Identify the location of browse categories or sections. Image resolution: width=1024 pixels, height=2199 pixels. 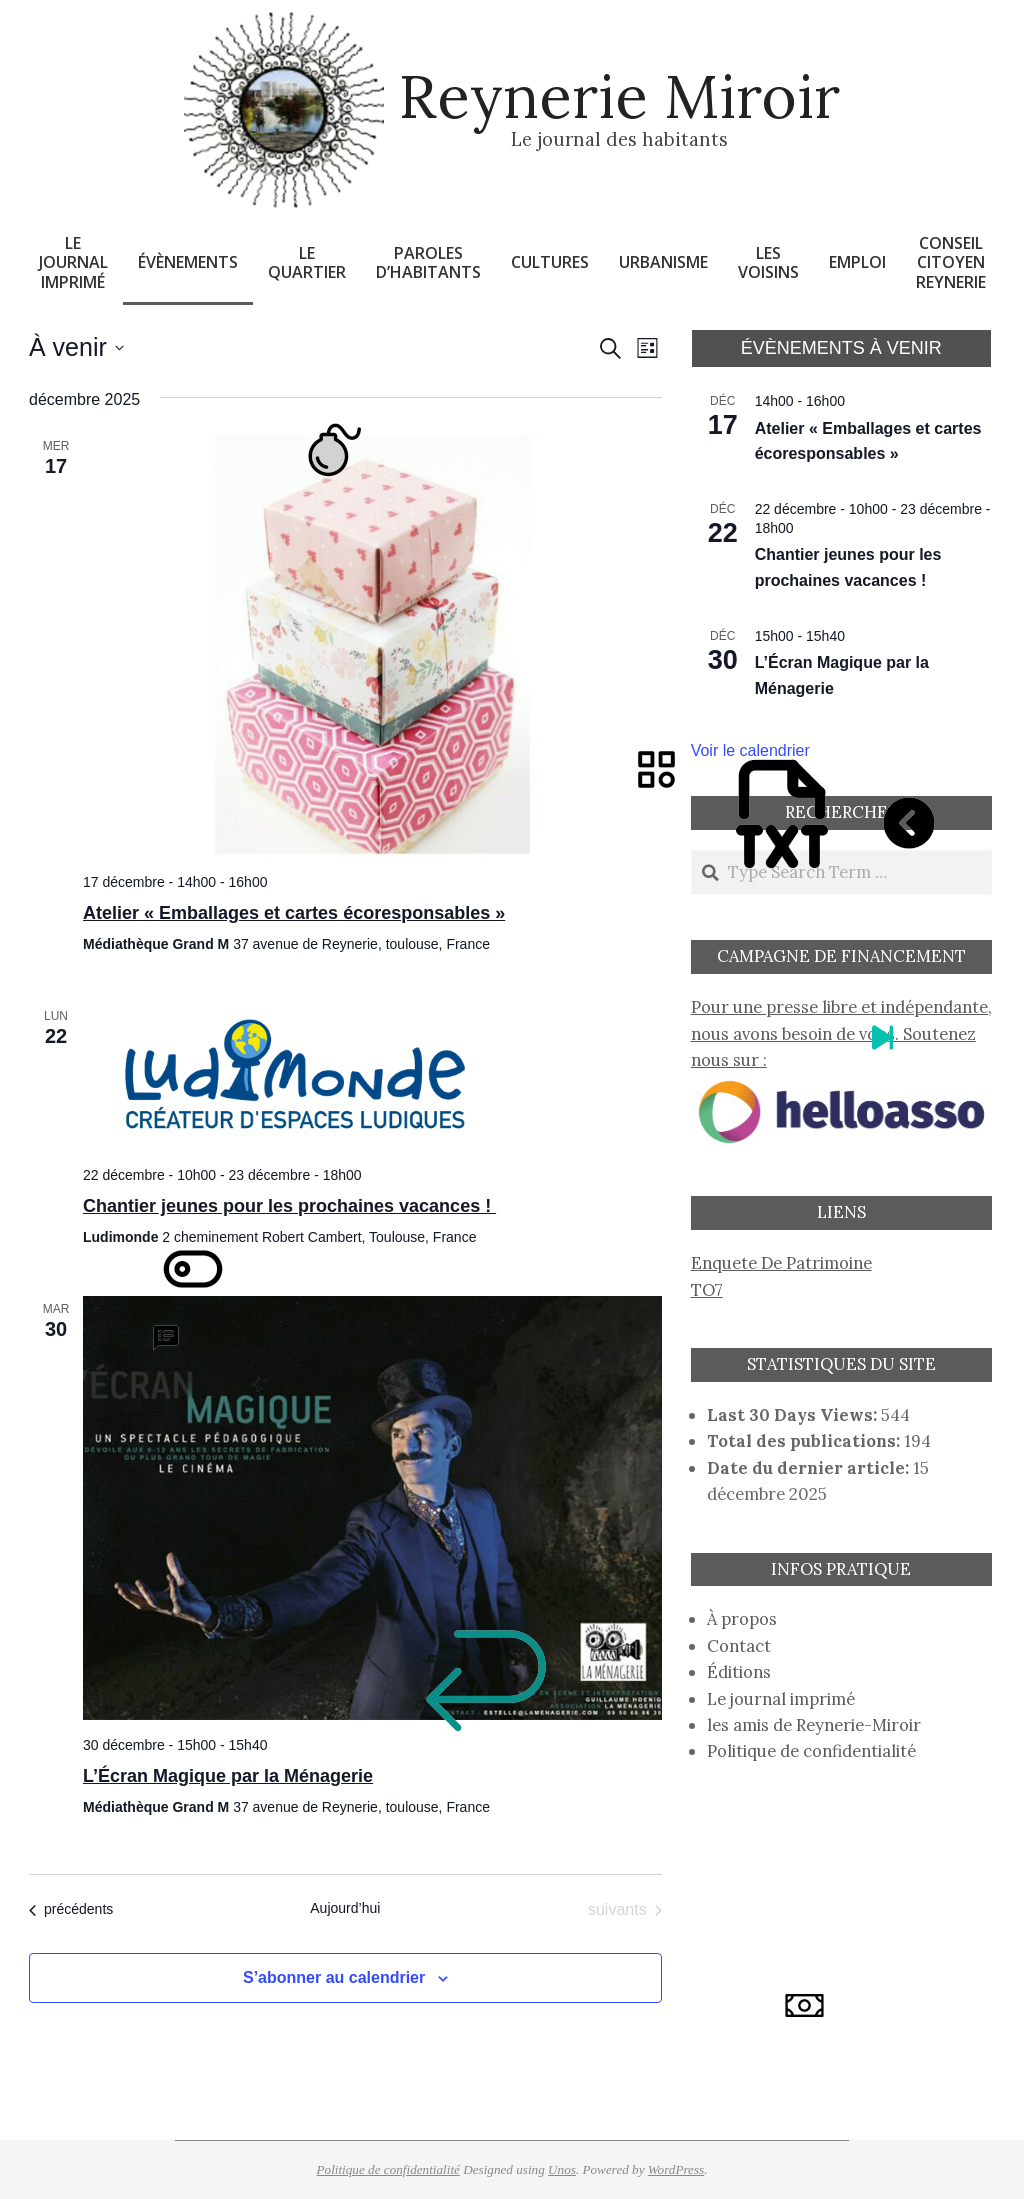
(656, 769).